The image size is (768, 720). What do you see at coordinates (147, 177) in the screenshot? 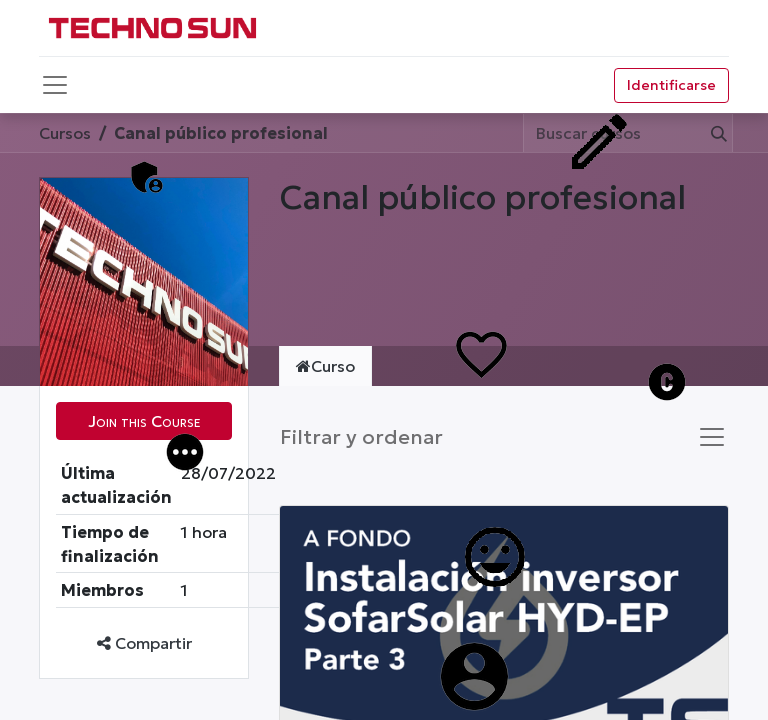
I see `access admin or security settings` at bounding box center [147, 177].